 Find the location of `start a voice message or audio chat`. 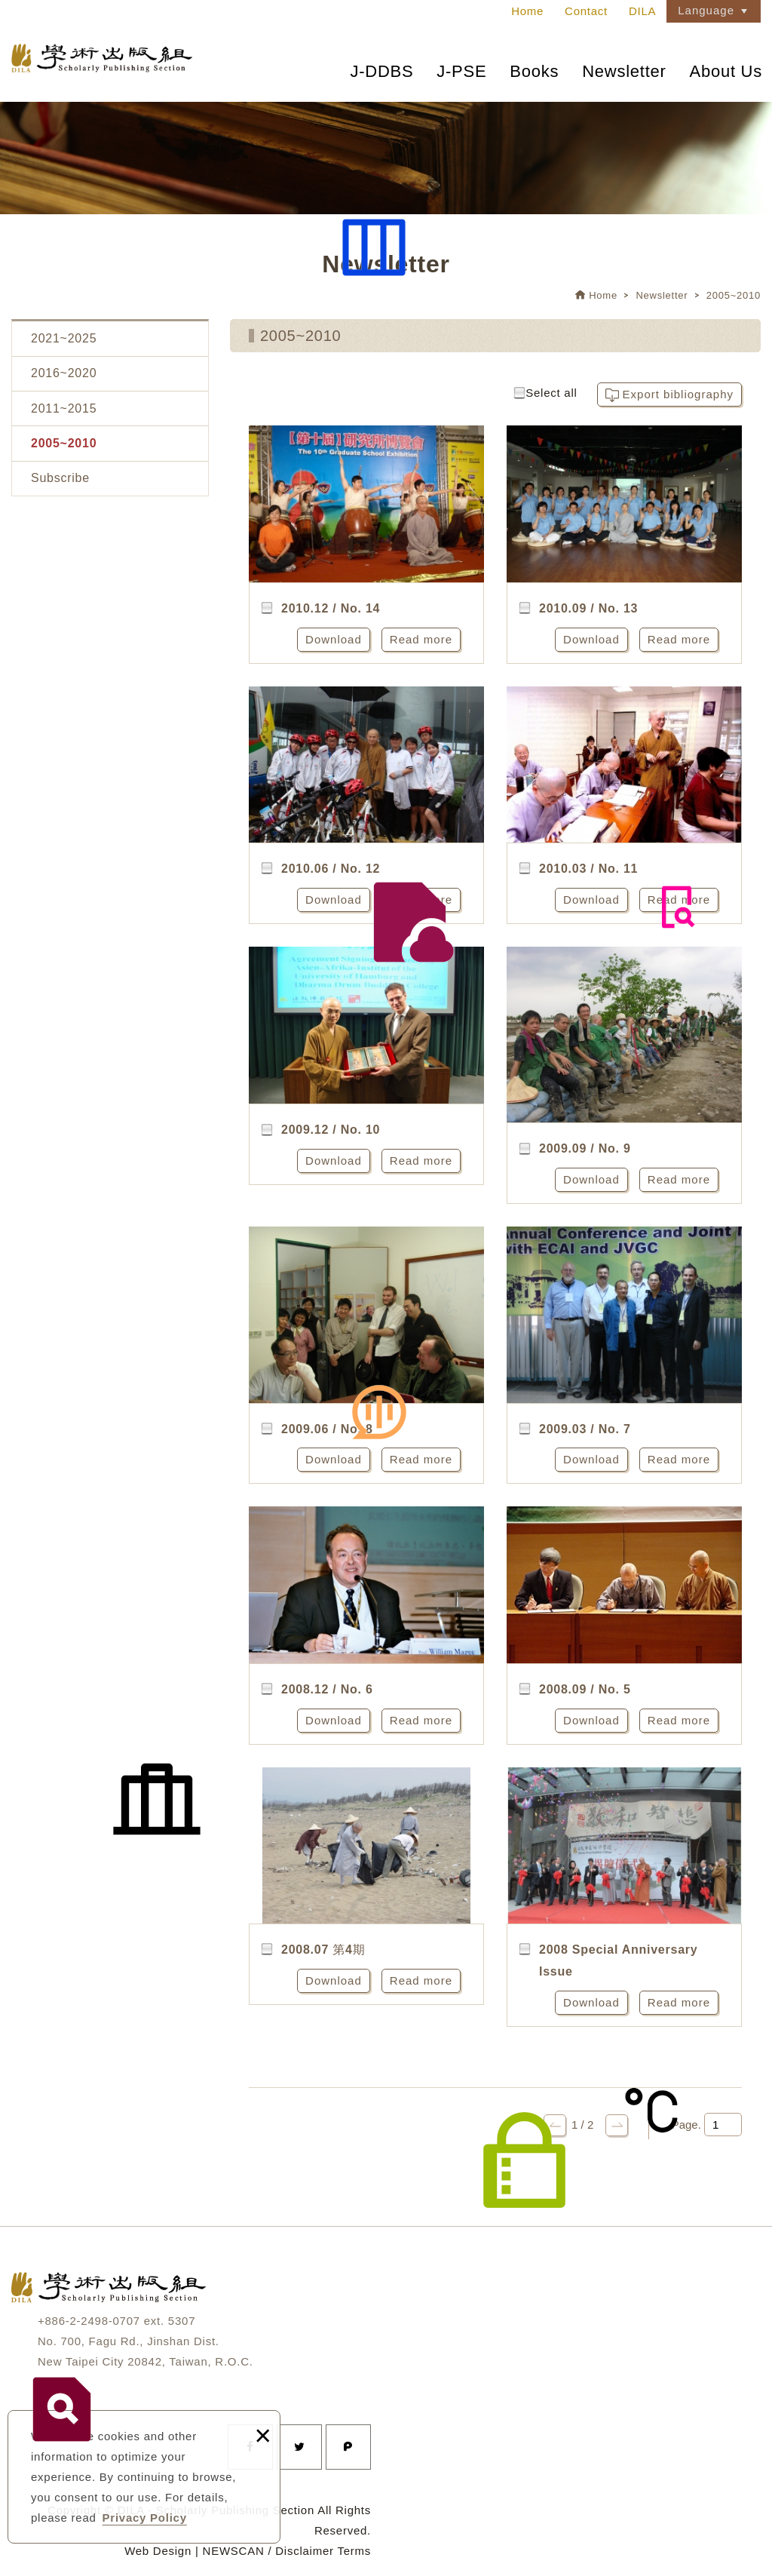

start a voice message or audio chat is located at coordinates (379, 1412).